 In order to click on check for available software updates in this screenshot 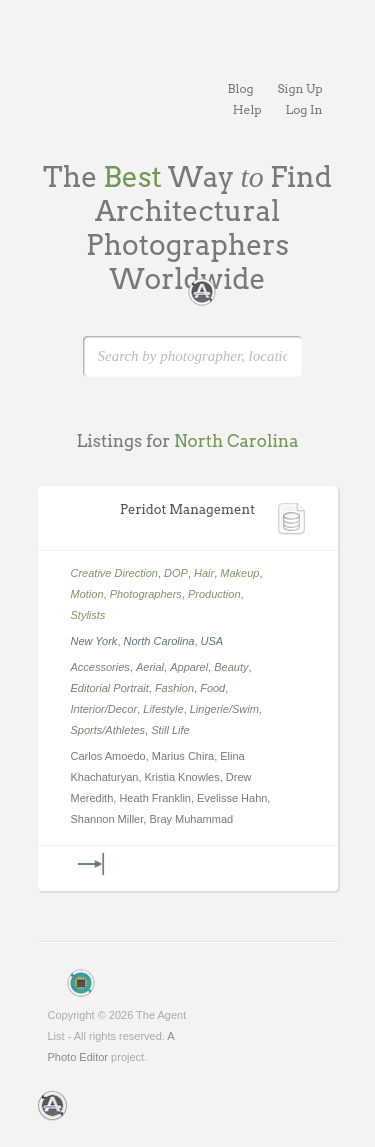, I will do `click(52, 1105)`.